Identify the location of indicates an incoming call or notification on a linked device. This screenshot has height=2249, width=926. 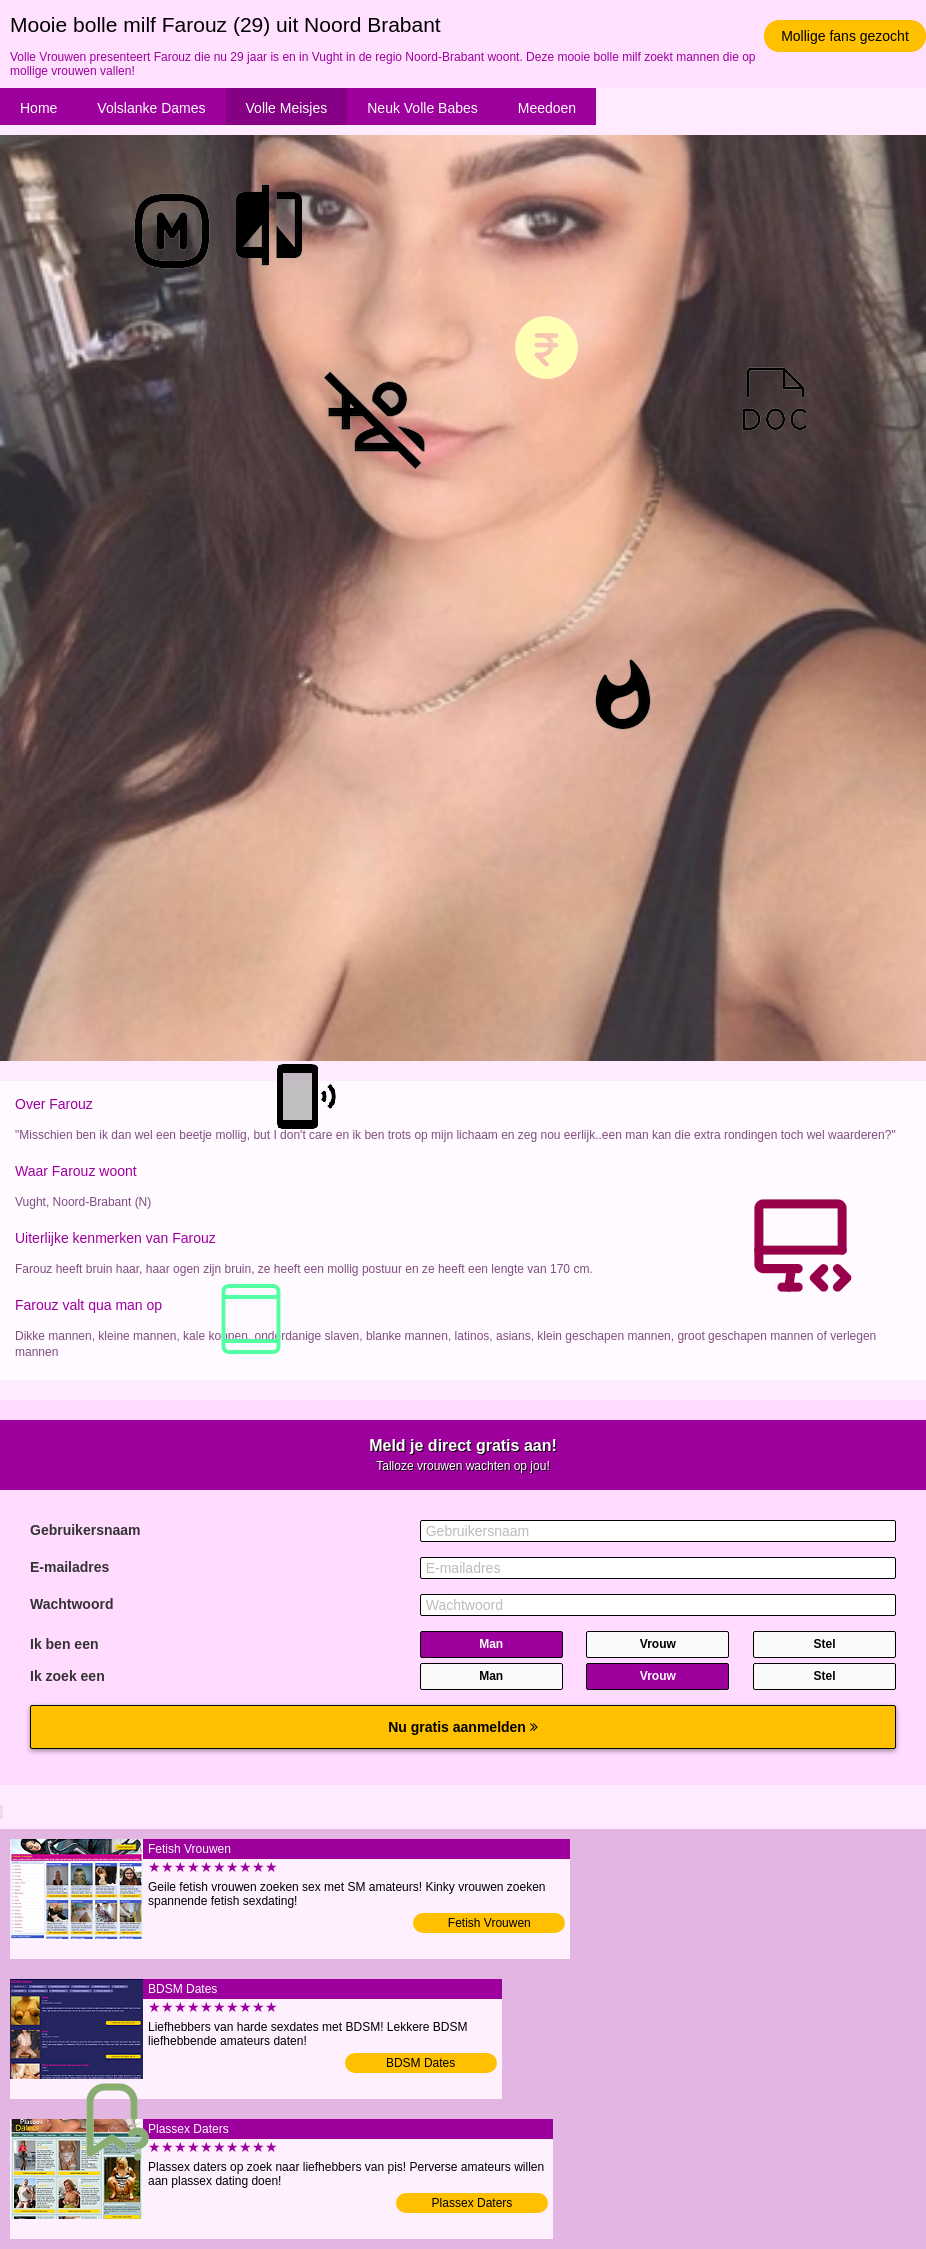
(306, 1096).